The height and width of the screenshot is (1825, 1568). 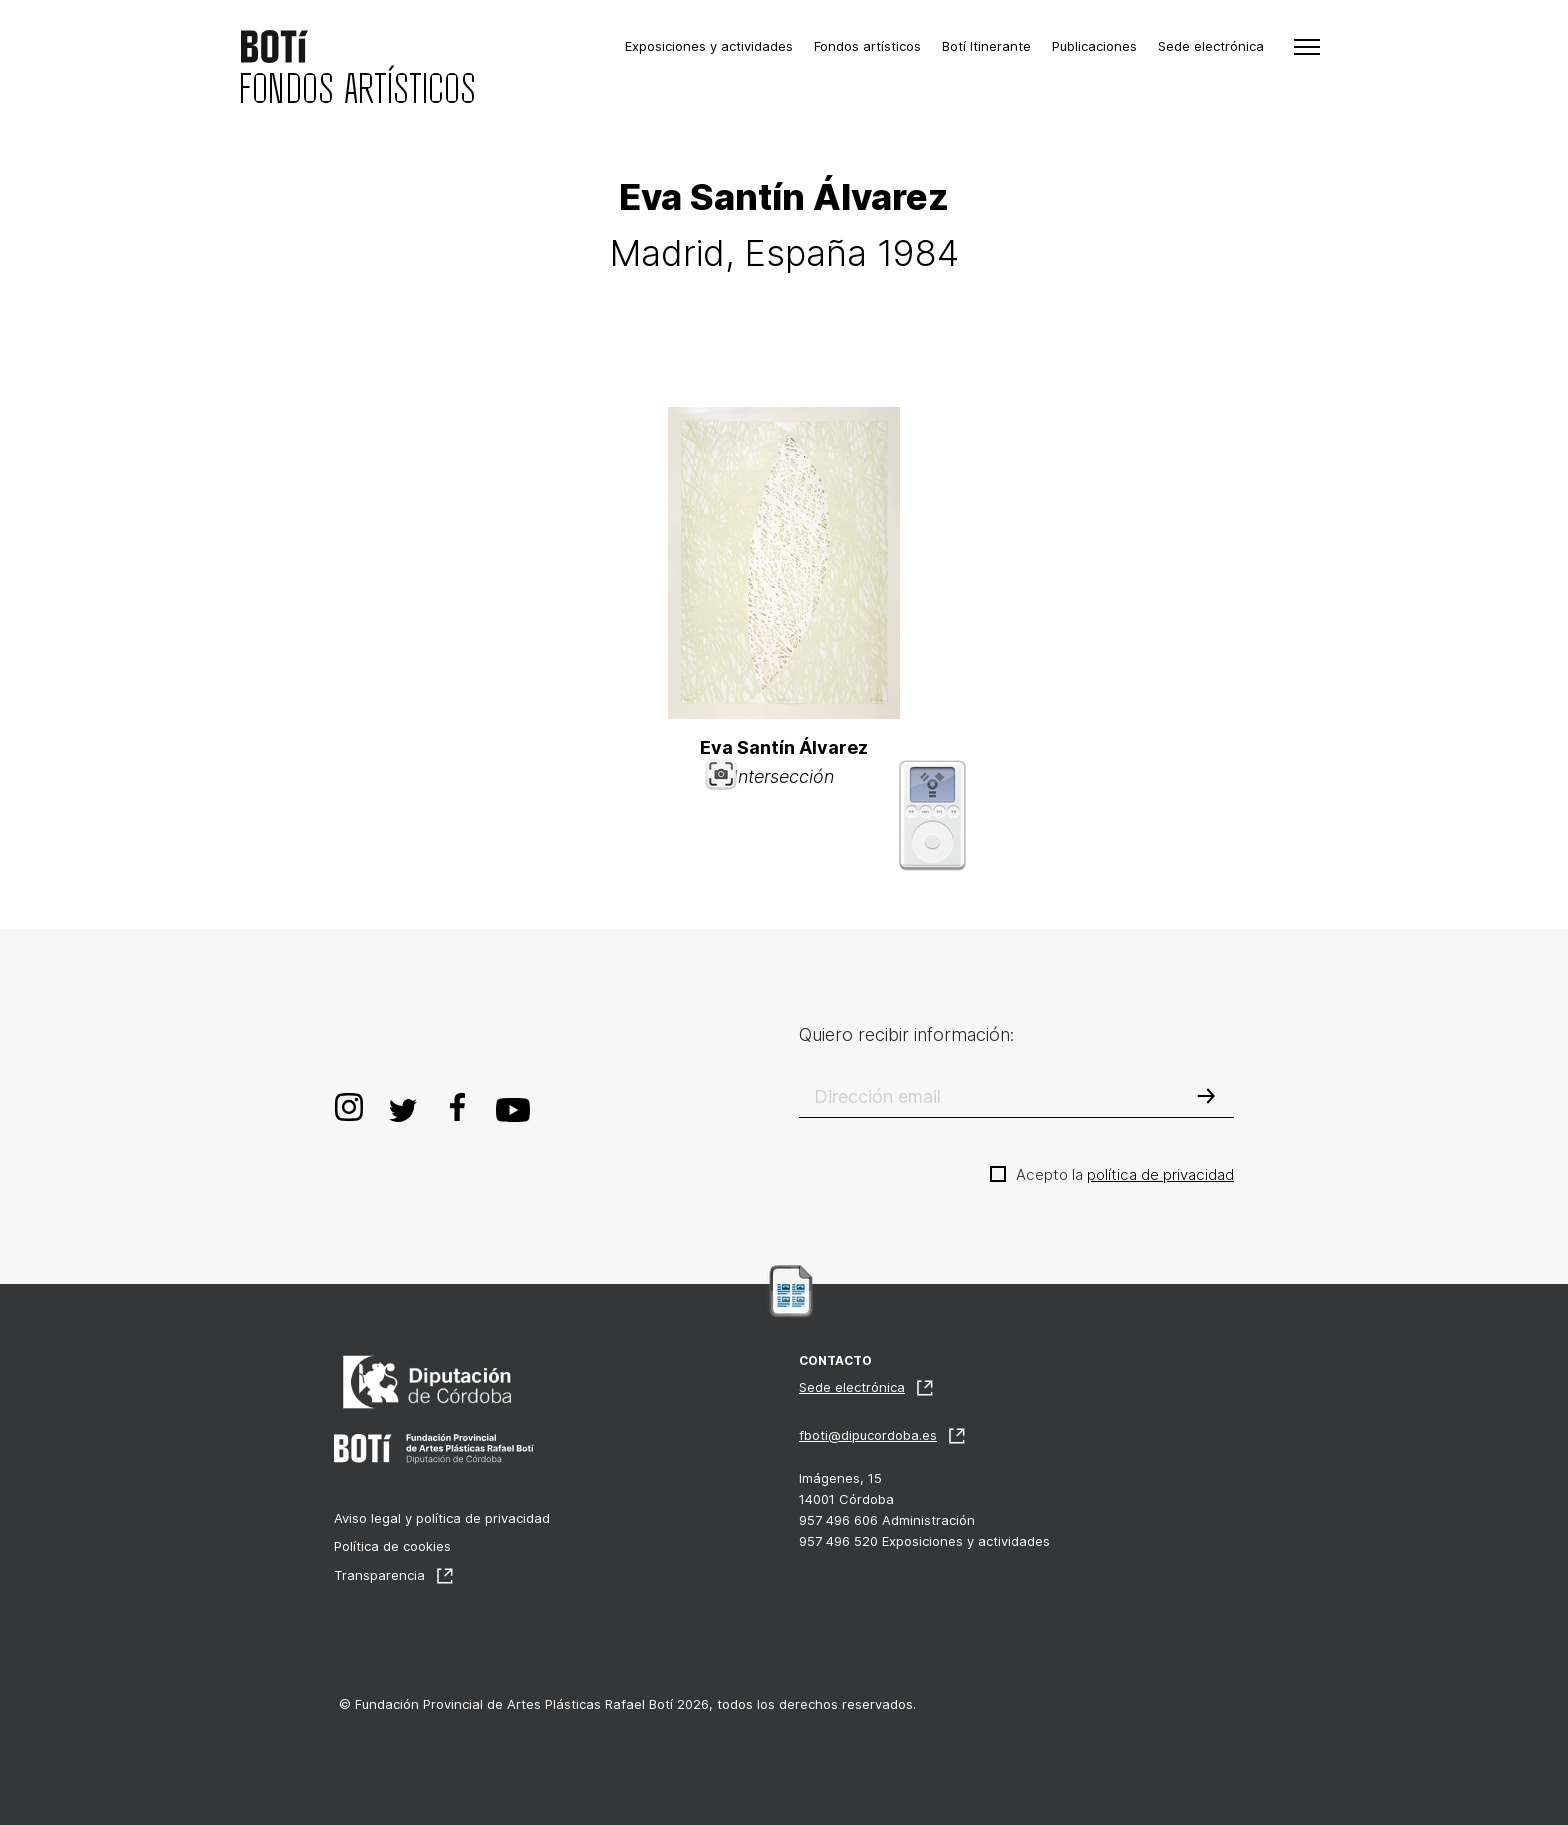 What do you see at coordinates (932, 815) in the screenshot?
I see `classic iPod device icon` at bounding box center [932, 815].